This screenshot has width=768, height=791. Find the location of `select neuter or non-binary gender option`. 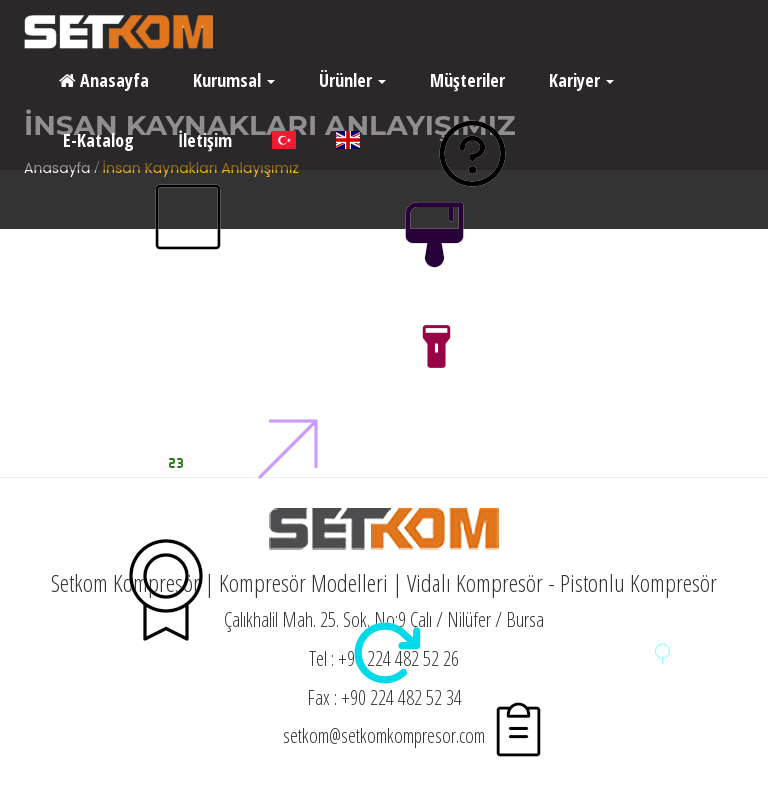

select neuter or non-binary gender option is located at coordinates (662, 653).